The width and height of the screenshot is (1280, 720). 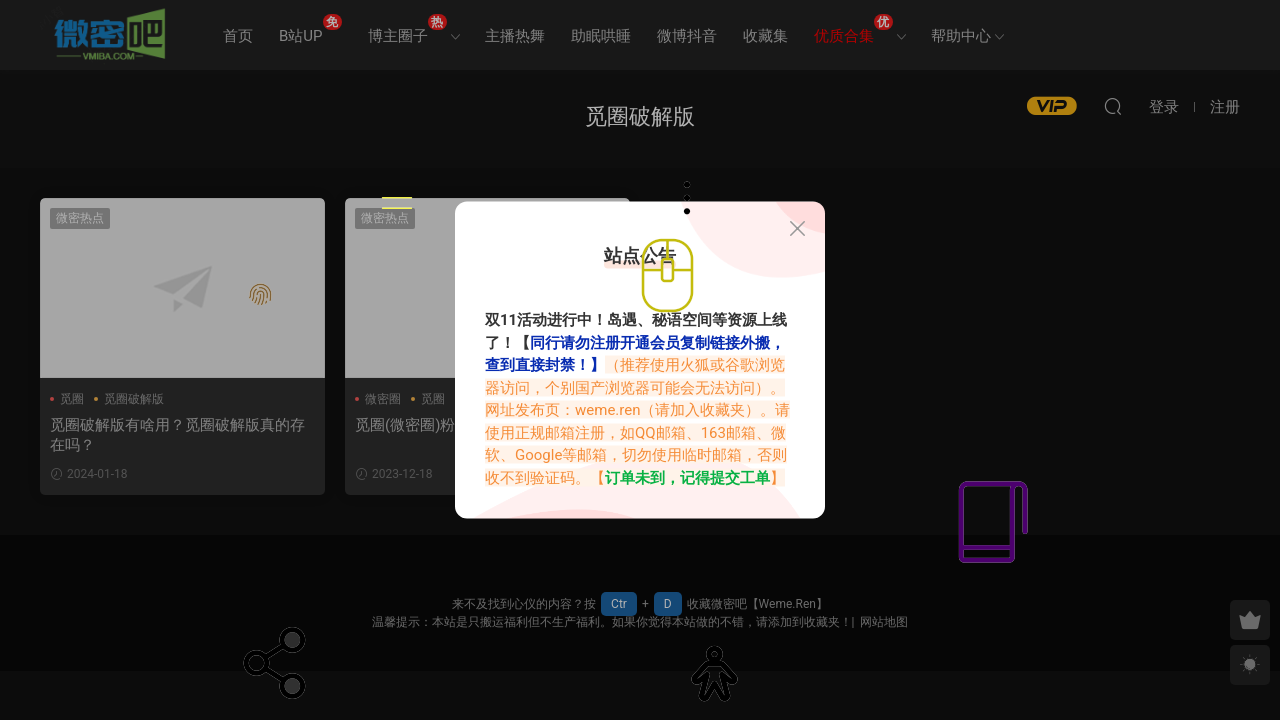 What do you see at coordinates (260, 294) in the screenshot?
I see `authenticate with biometric fingerprint` at bounding box center [260, 294].